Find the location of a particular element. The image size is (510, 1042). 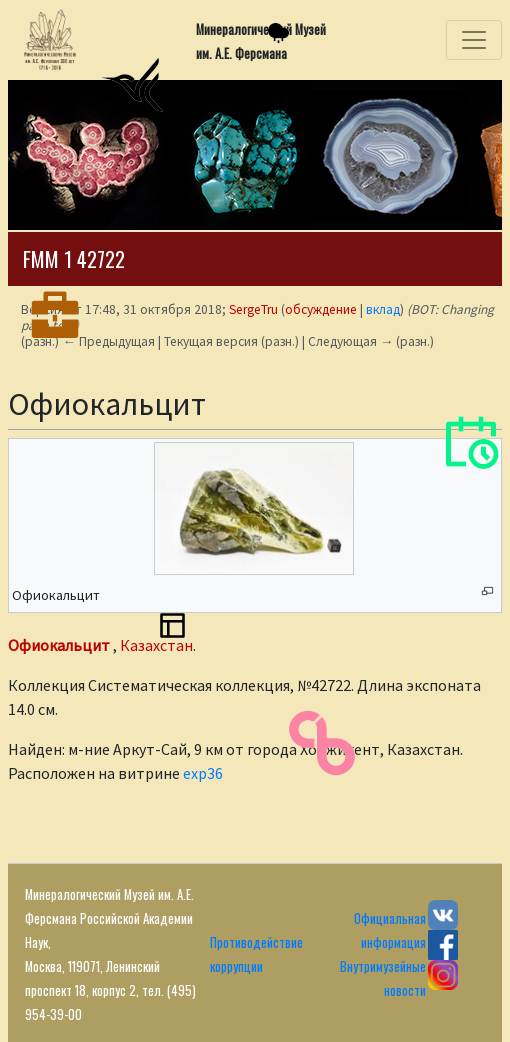

switch to grid layout view is located at coordinates (172, 625).